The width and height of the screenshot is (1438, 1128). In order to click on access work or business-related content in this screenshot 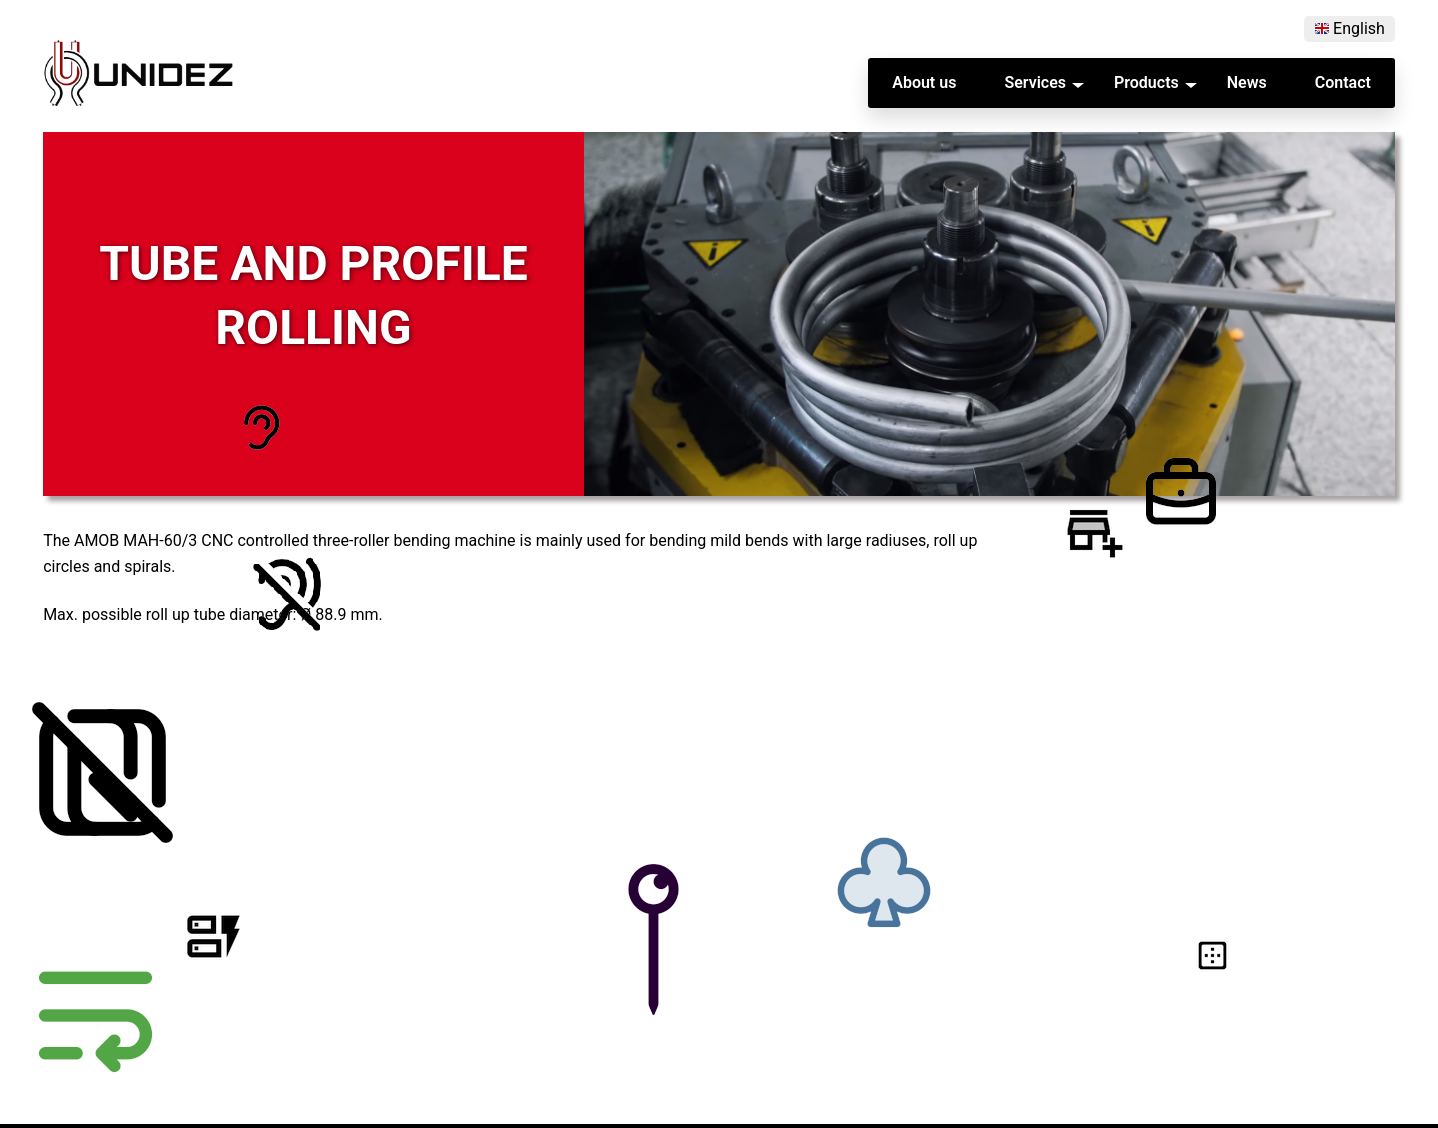, I will do `click(1181, 493)`.